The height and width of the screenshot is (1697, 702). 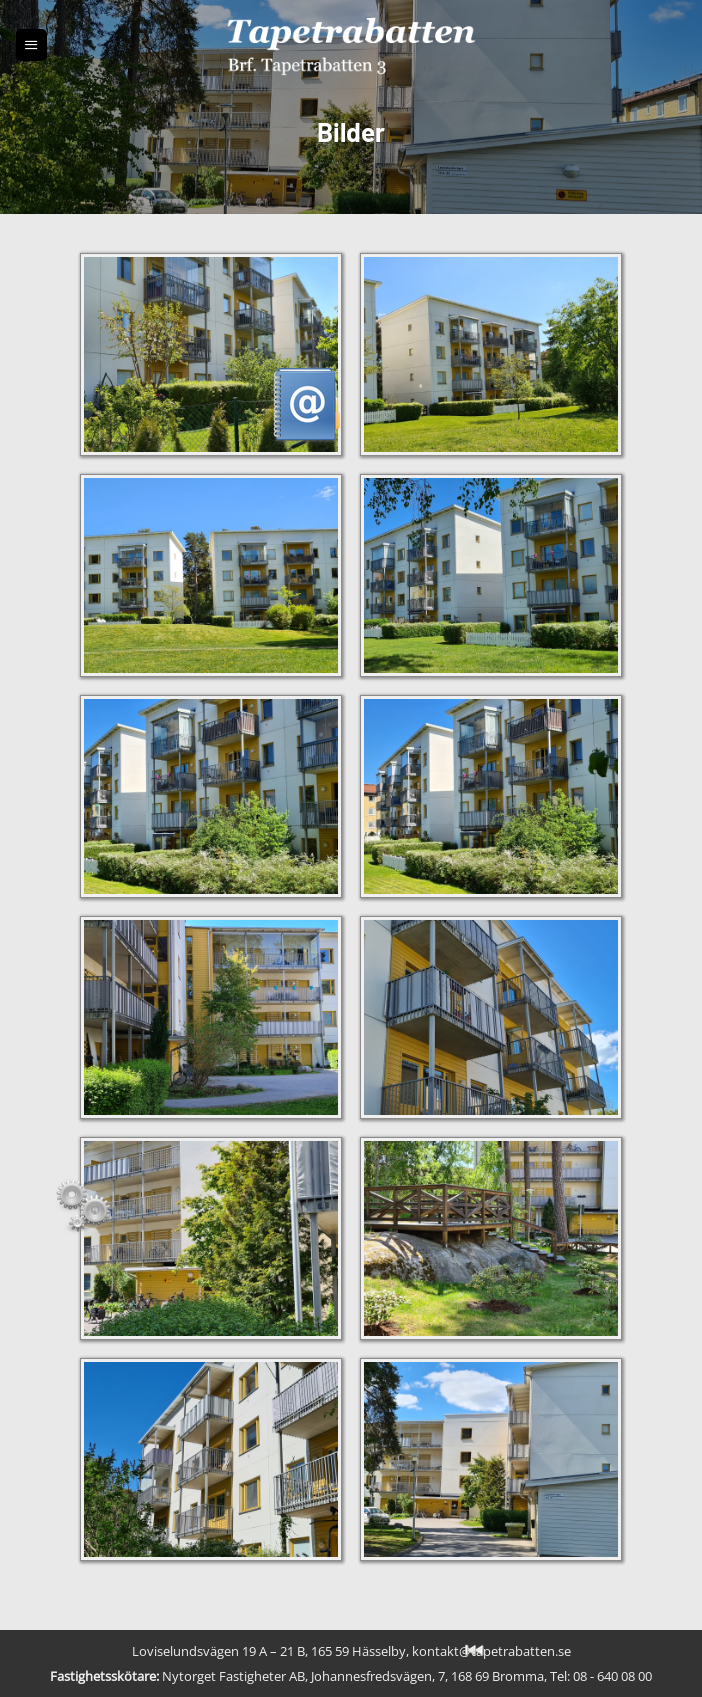 What do you see at coordinates (474, 1650) in the screenshot?
I see `skip to previous track` at bounding box center [474, 1650].